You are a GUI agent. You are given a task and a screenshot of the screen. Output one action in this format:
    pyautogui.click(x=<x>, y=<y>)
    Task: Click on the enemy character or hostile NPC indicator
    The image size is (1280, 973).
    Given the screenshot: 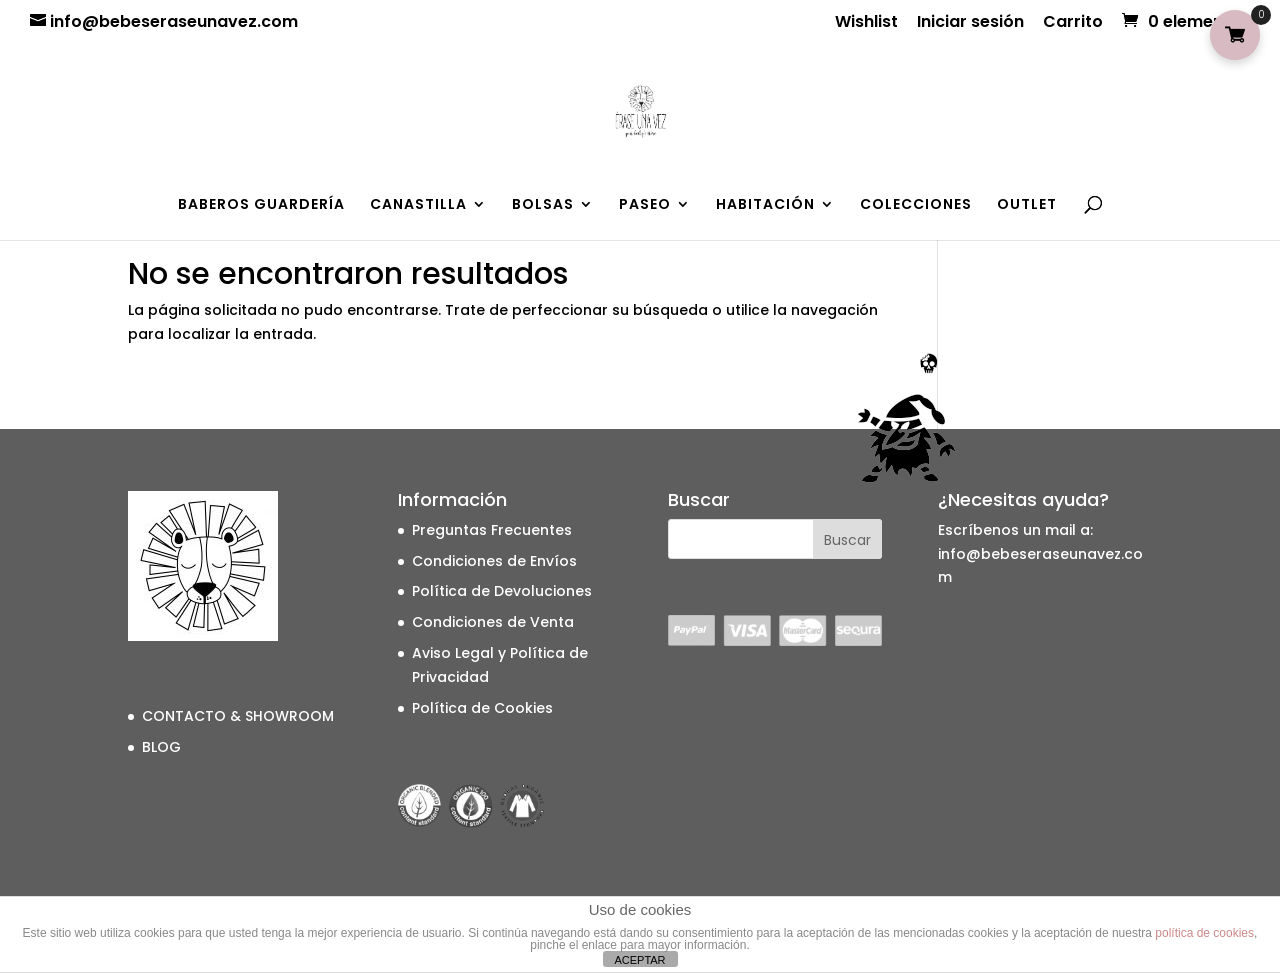 What is the action you would take?
    pyautogui.click(x=906, y=438)
    